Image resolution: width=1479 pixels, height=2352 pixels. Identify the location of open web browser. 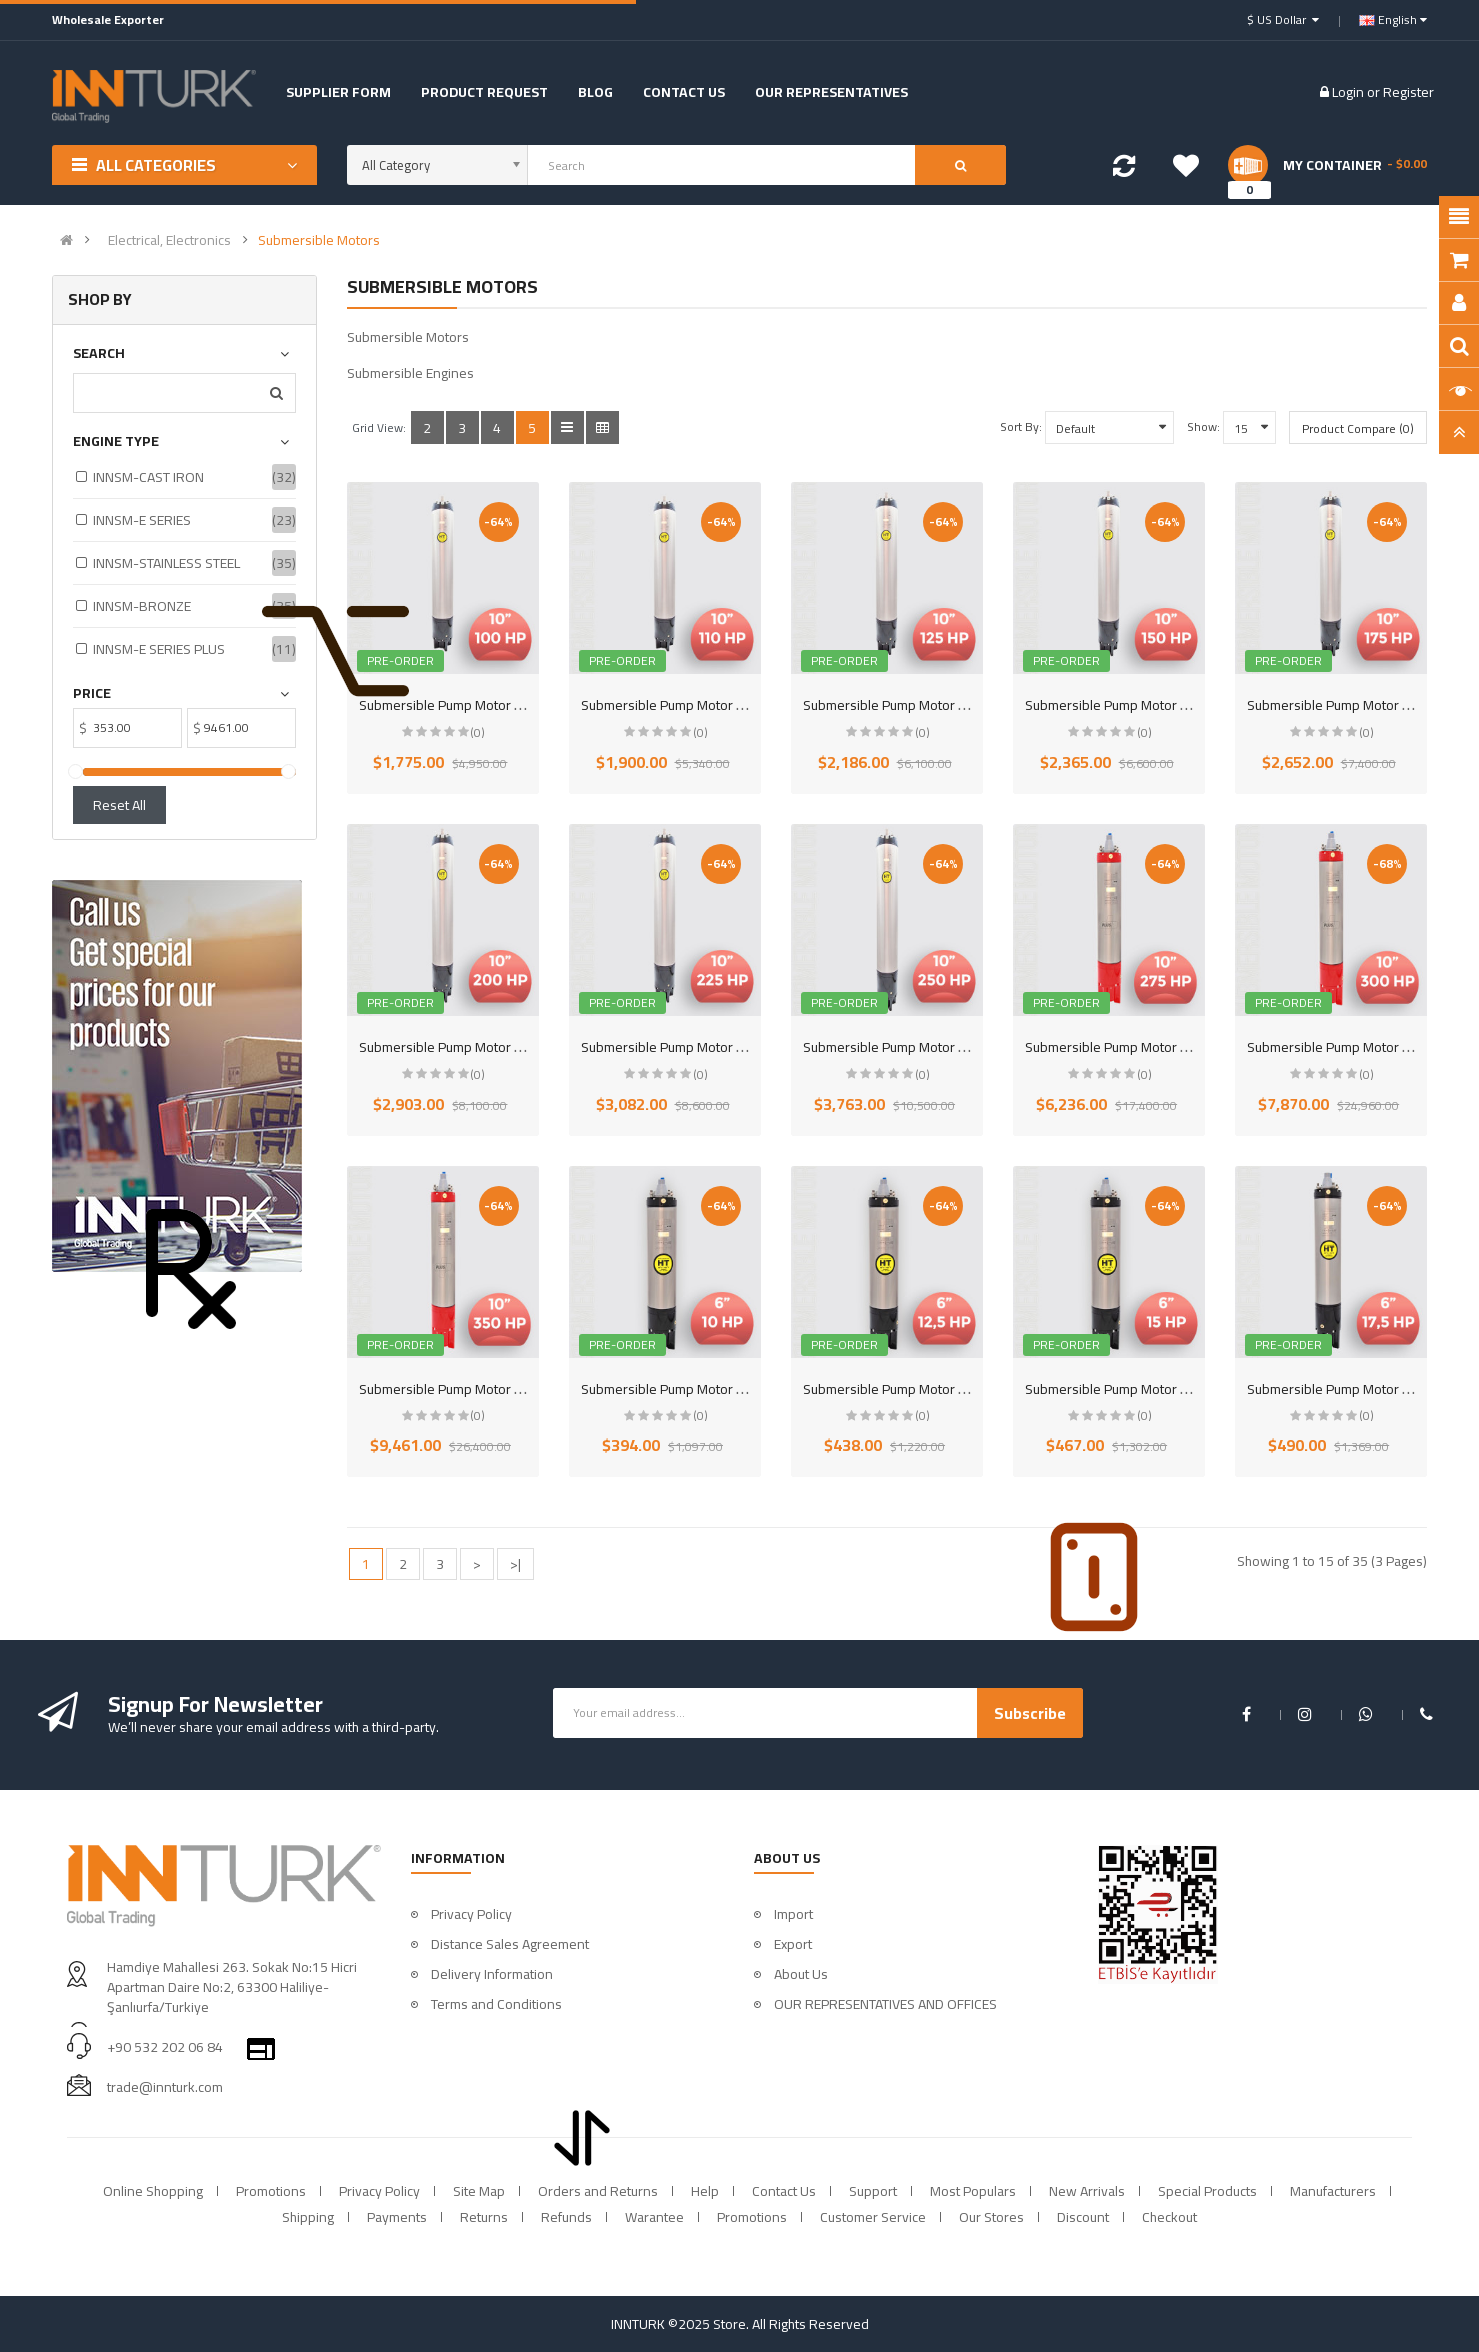
(261, 2049).